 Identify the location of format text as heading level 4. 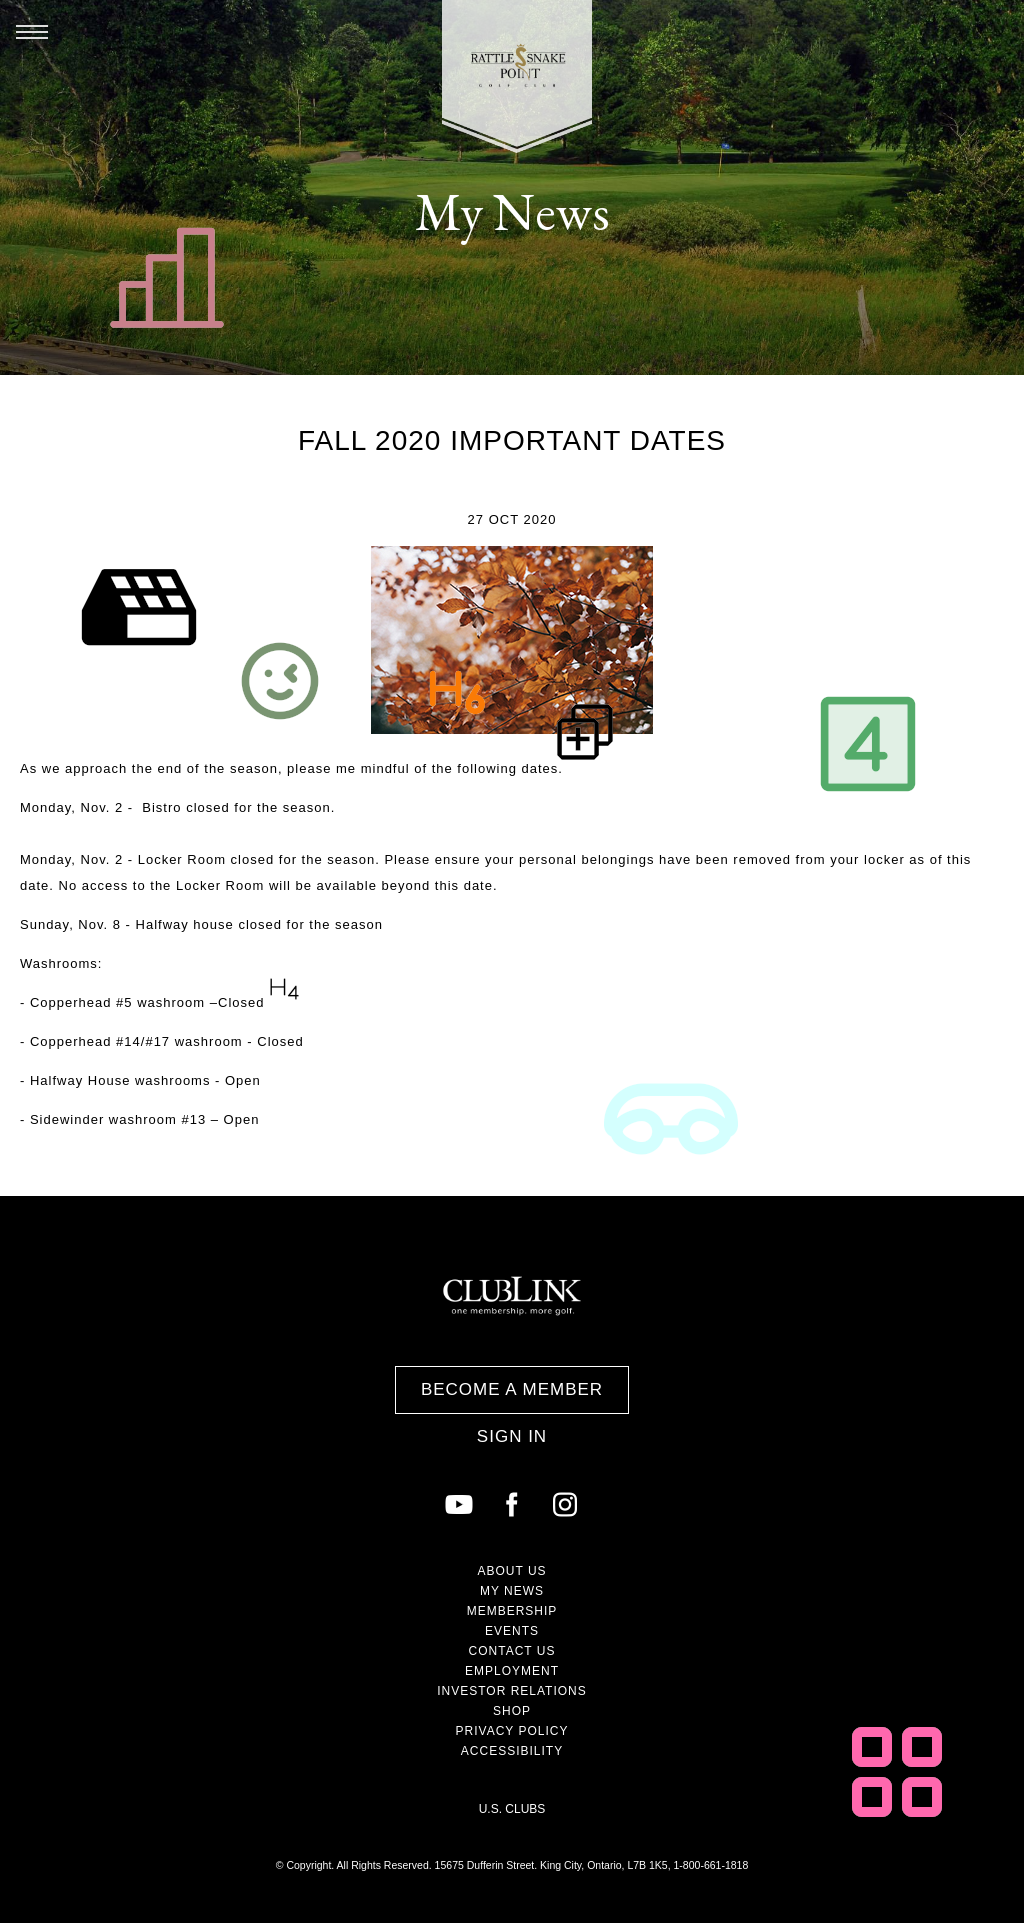
(282, 988).